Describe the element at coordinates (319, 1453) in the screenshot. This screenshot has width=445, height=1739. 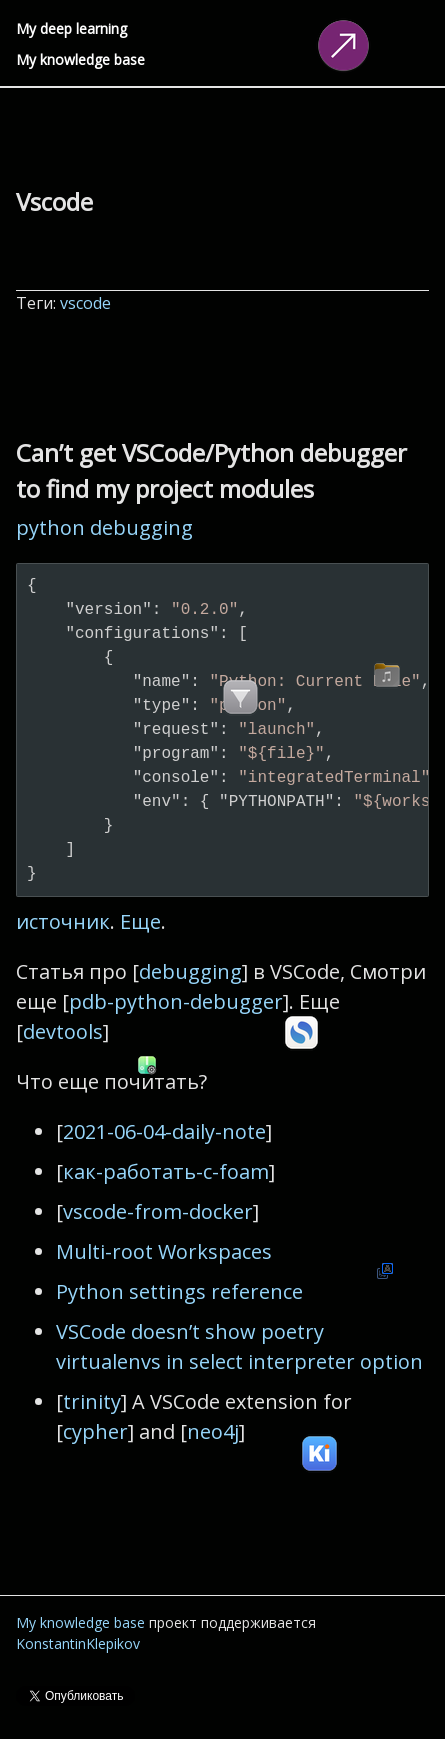
I see `open KiCad electronic design automation software` at that location.